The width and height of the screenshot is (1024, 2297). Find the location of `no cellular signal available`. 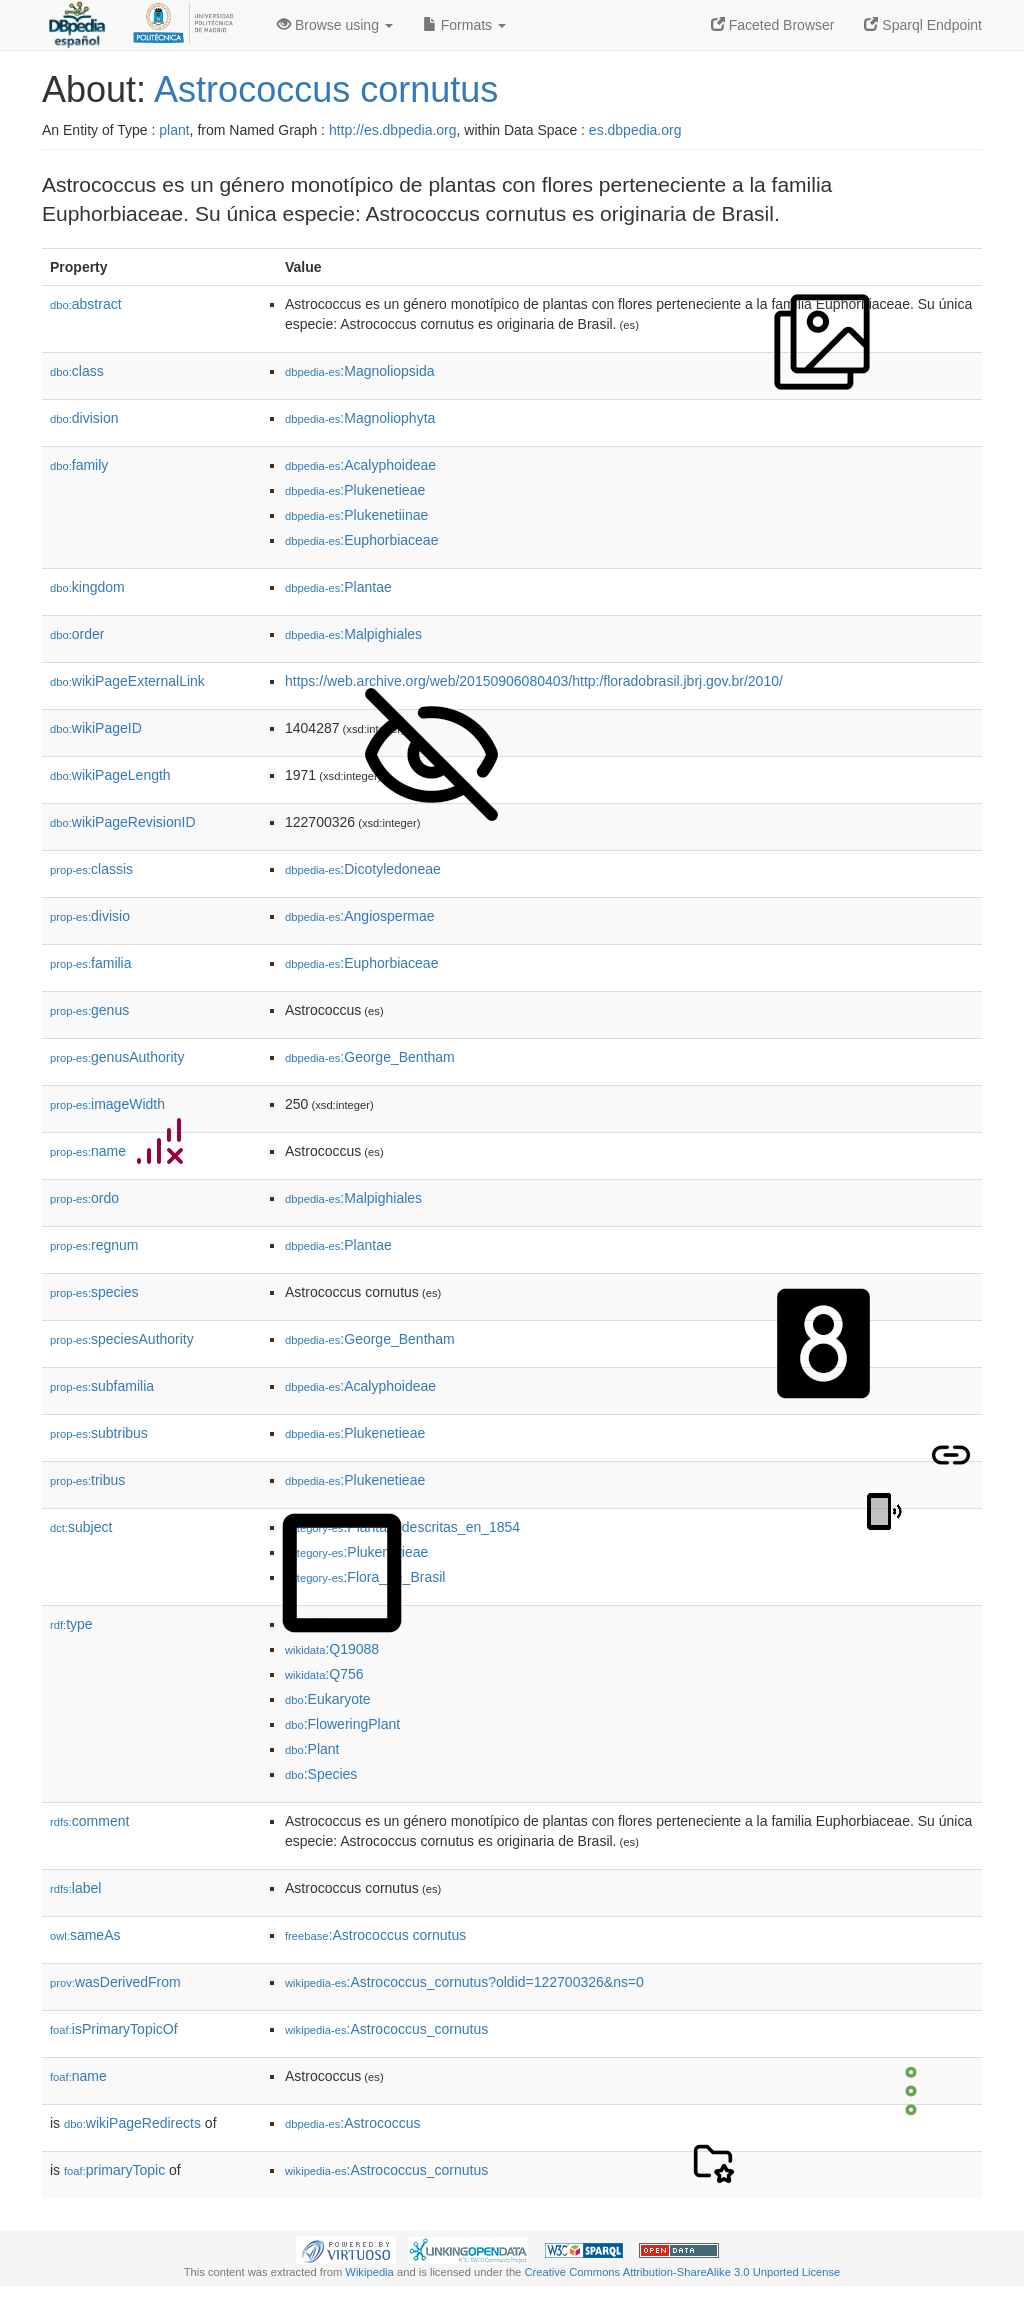

no cellular signal available is located at coordinates (161, 1144).